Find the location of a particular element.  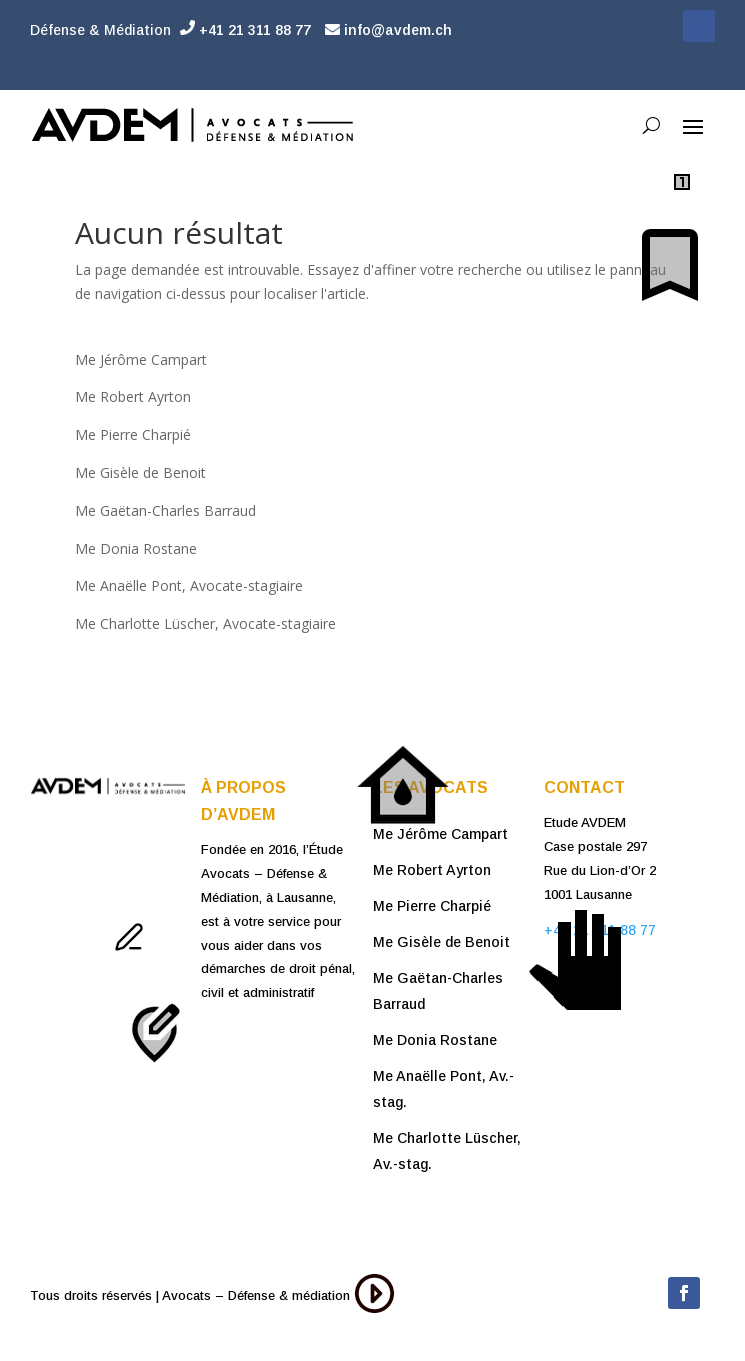

save this item for later is located at coordinates (670, 265).